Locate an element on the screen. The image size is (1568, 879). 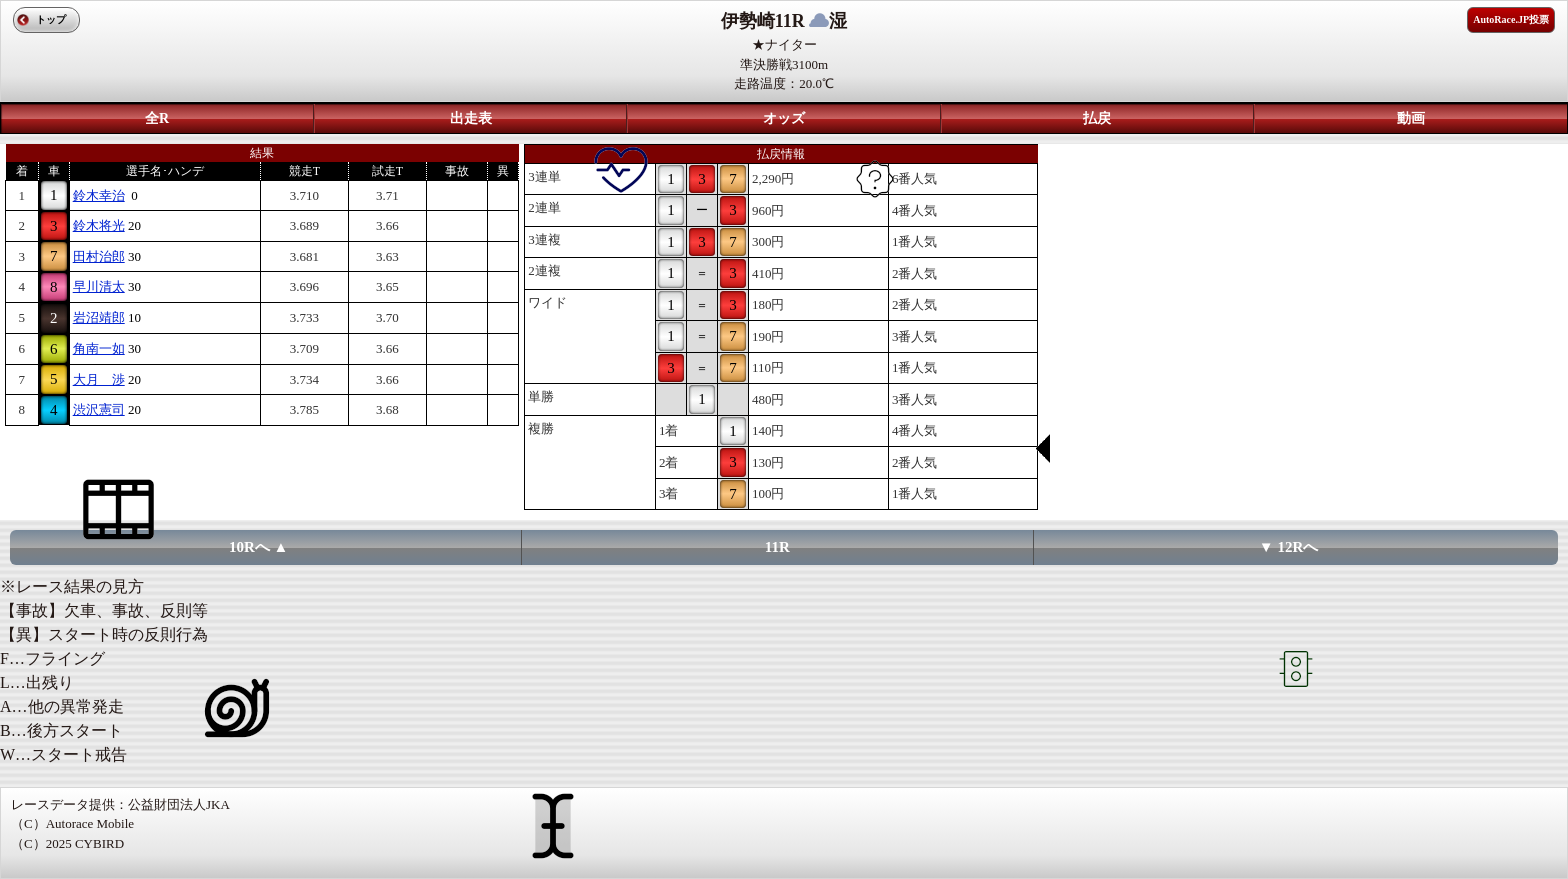
indicates slow loading or processing speed is located at coordinates (237, 708).